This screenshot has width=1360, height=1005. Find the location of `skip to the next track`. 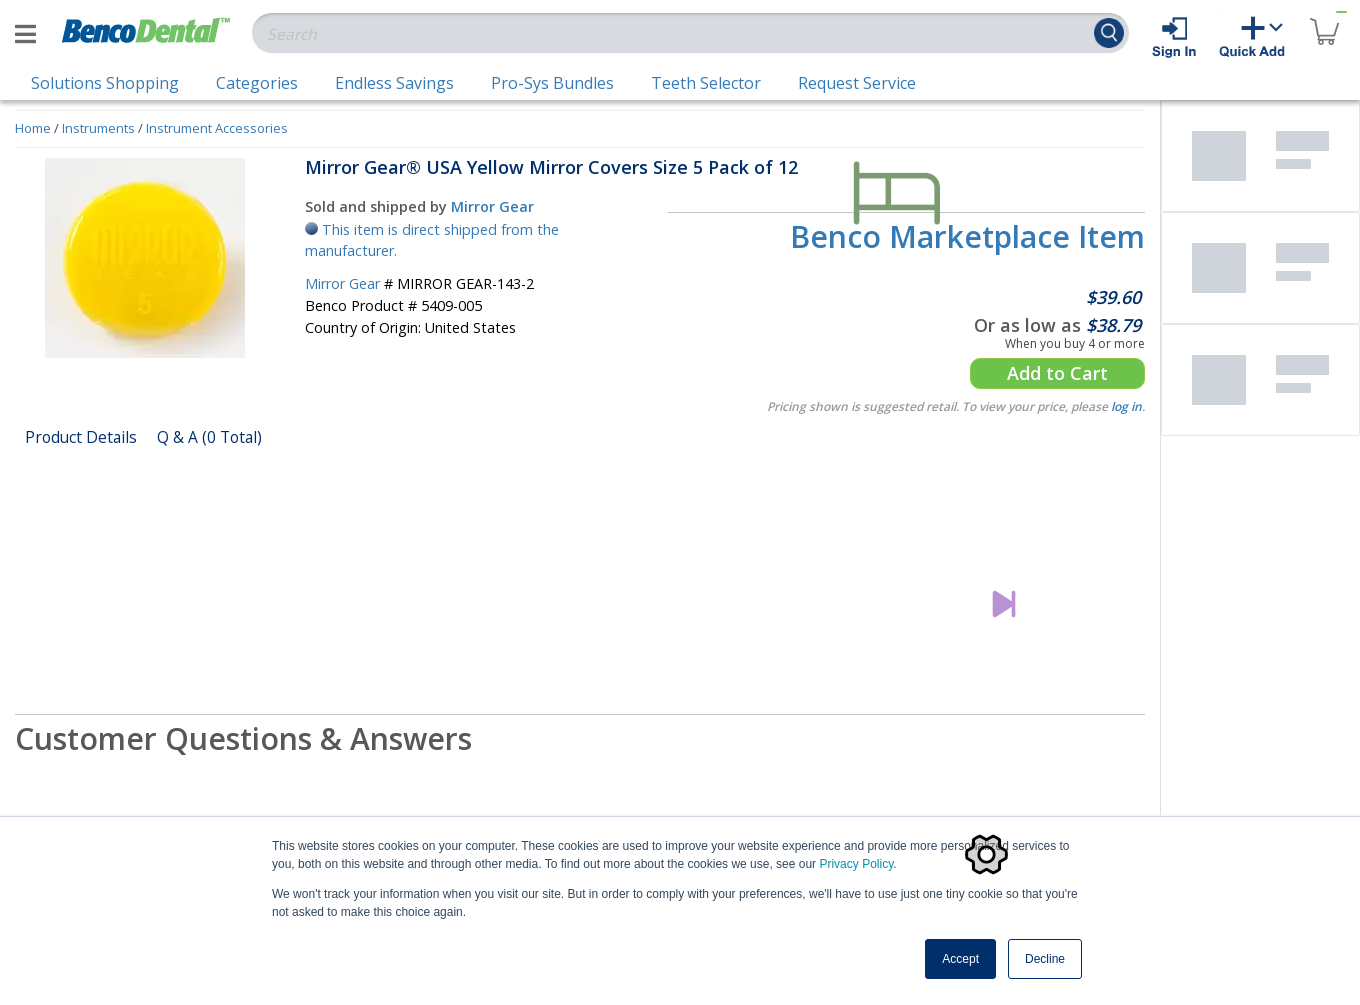

skip to the next track is located at coordinates (1004, 604).